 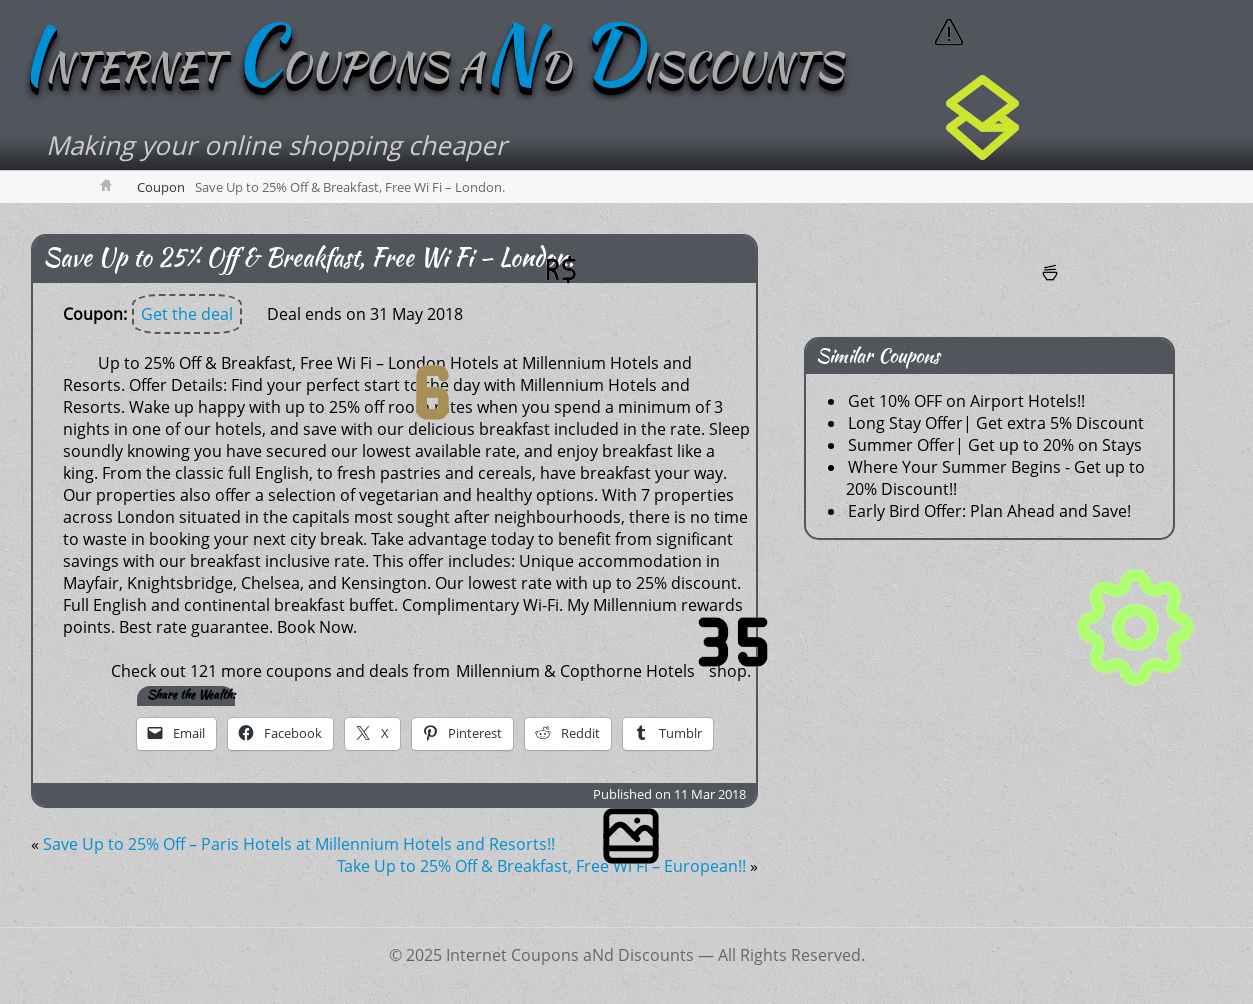 I want to click on indicates Brazilian real currency, so click(x=560, y=269).